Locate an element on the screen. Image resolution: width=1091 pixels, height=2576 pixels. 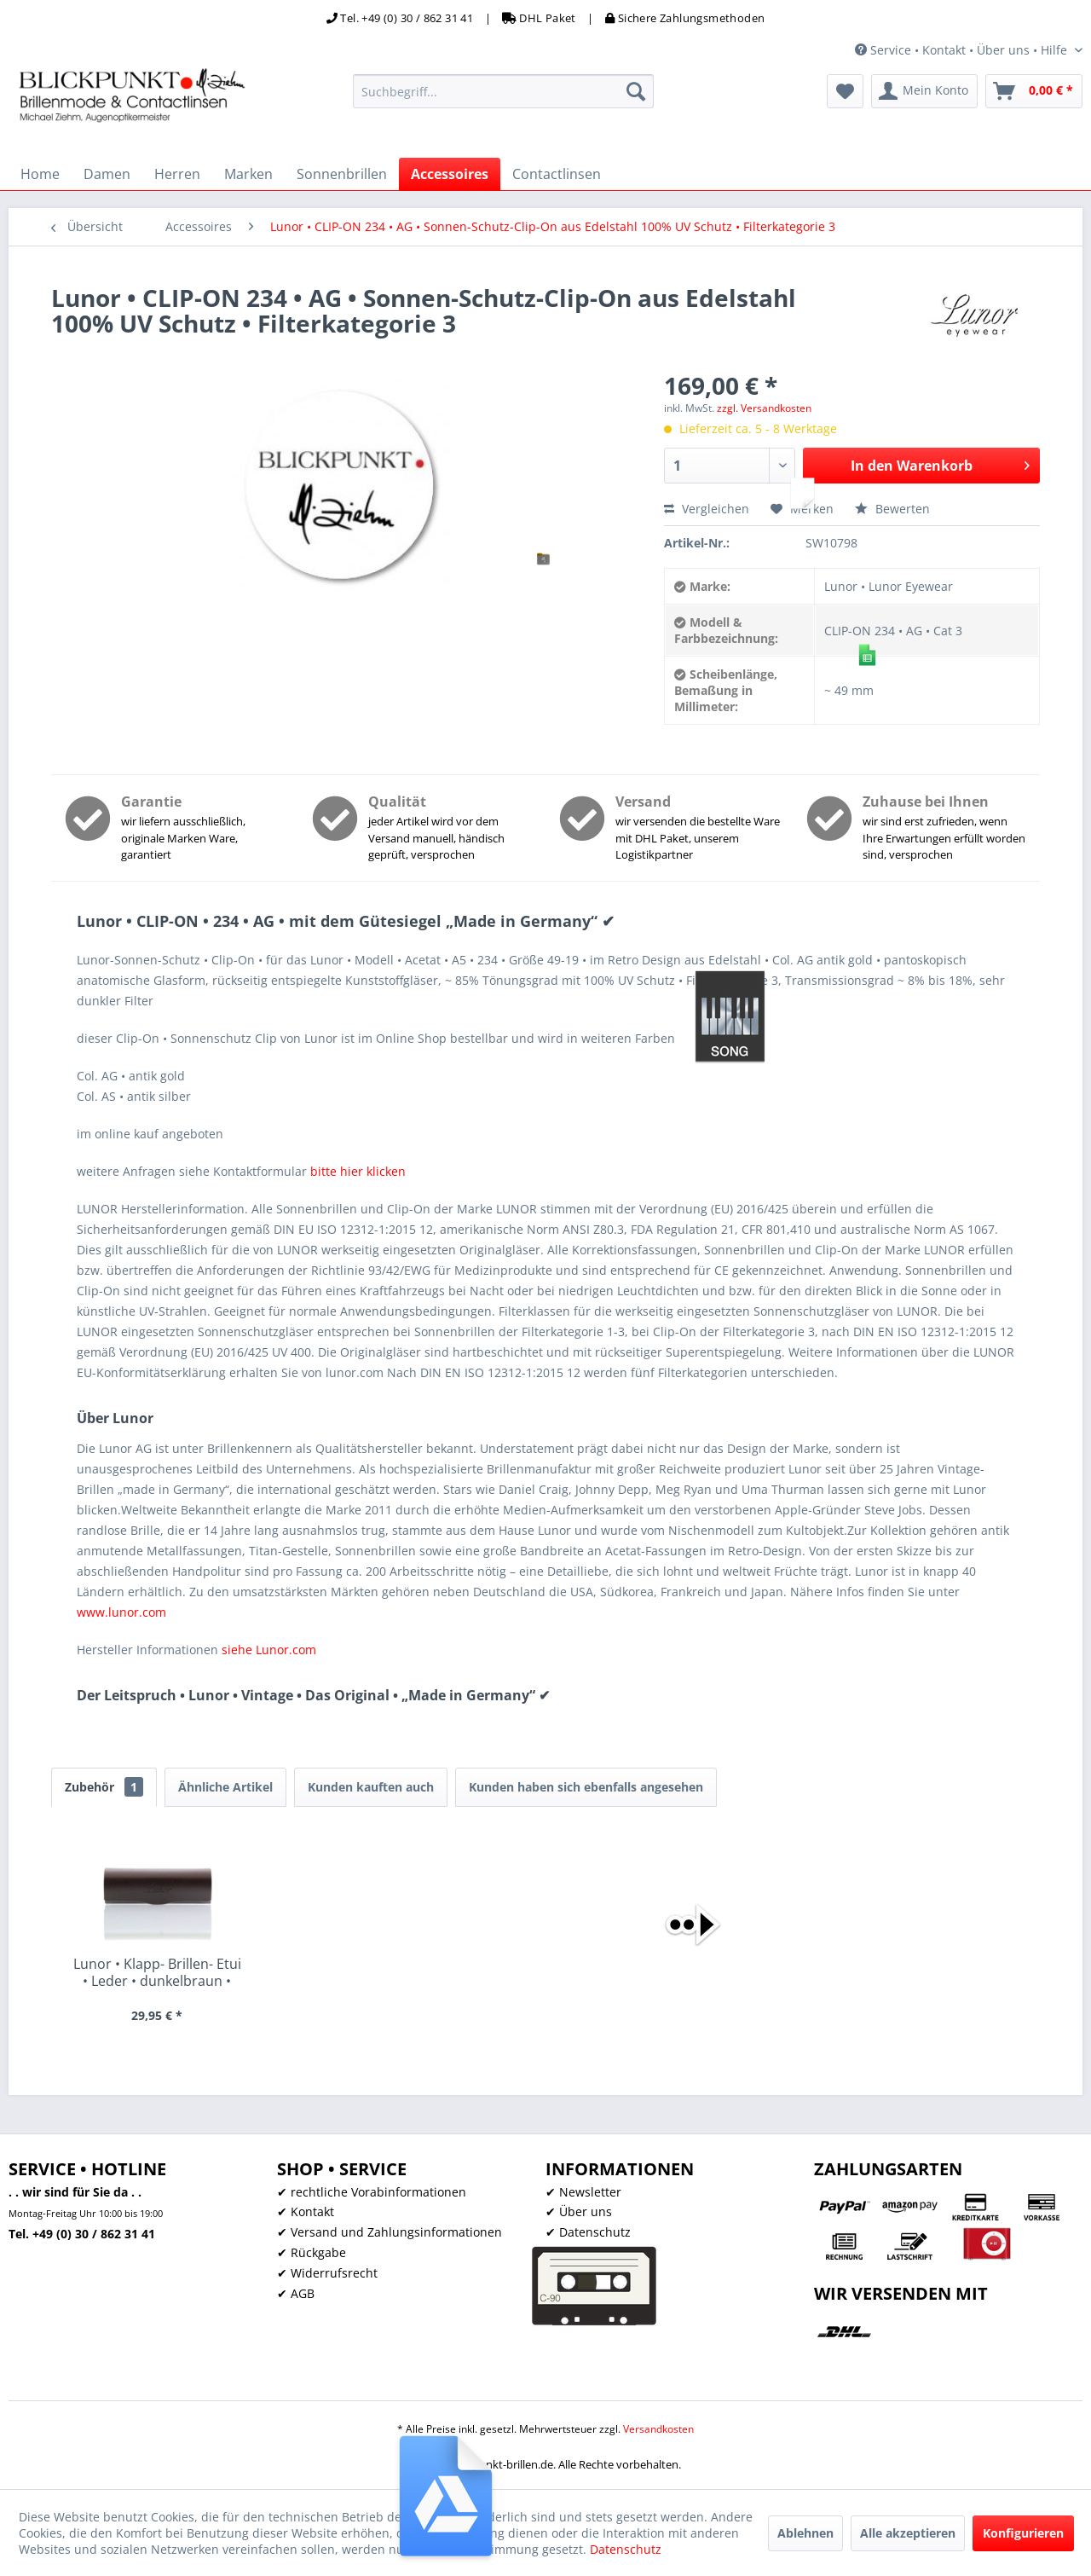
a blank document or stationery template is located at coordinates (802, 494).